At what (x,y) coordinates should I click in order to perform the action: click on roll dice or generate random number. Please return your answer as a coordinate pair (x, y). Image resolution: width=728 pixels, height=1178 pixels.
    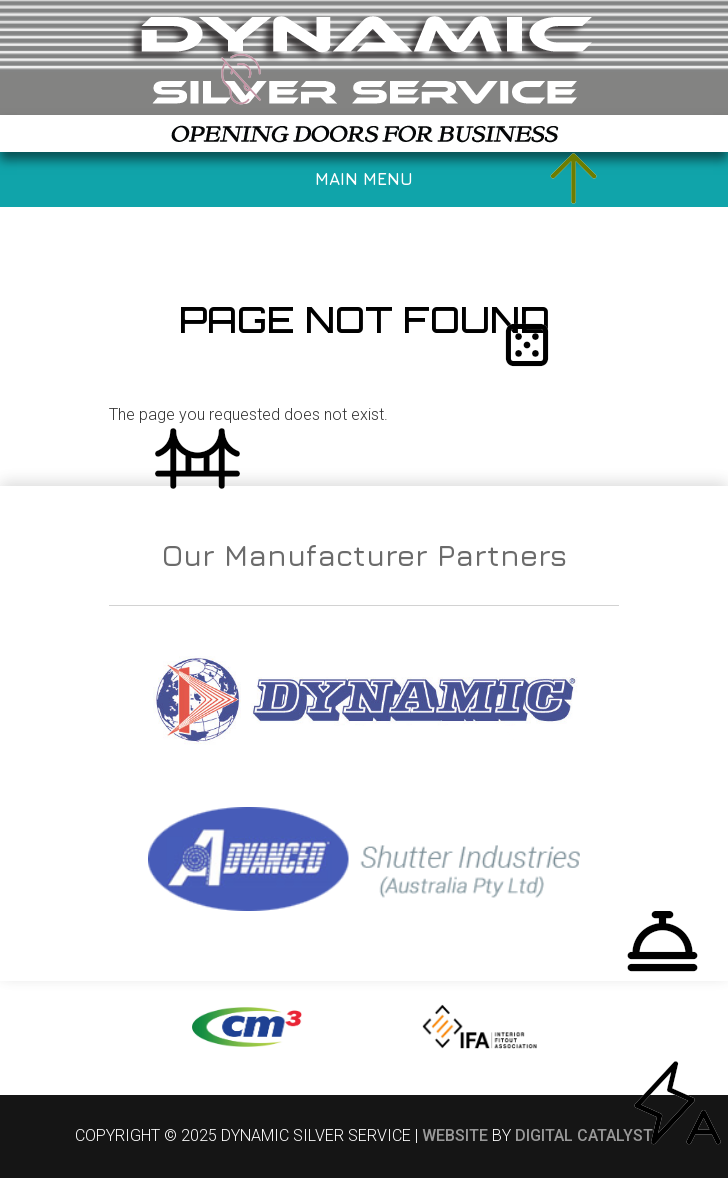
    Looking at the image, I should click on (527, 345).